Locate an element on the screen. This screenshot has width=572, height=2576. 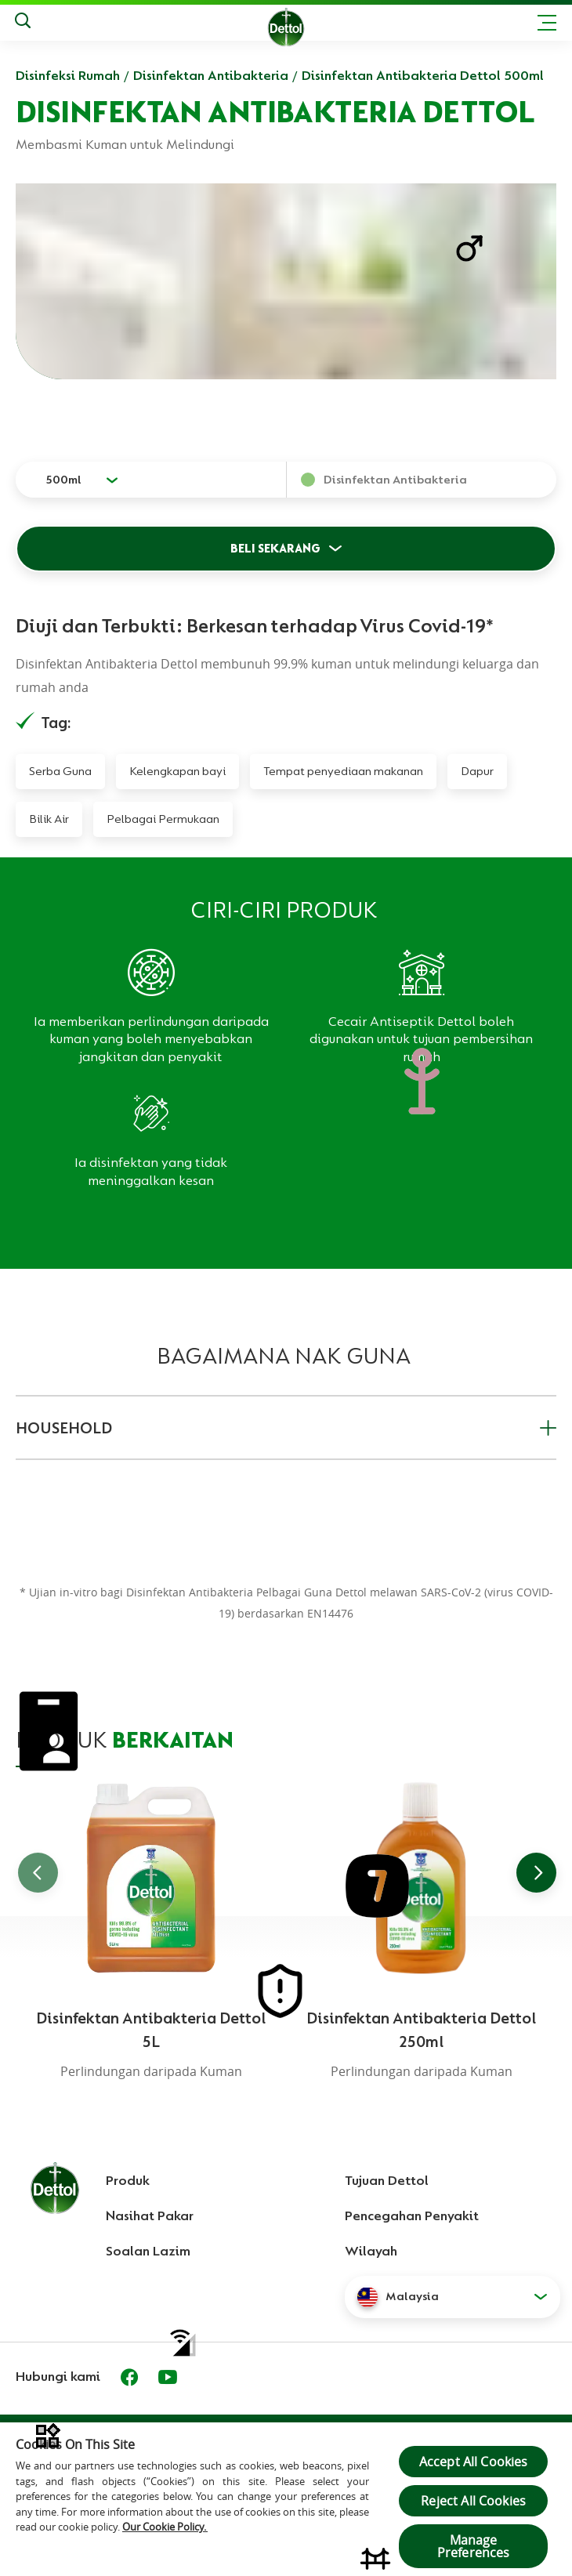
access widgets or app shortcuts is located at coordinates (47, 2436).